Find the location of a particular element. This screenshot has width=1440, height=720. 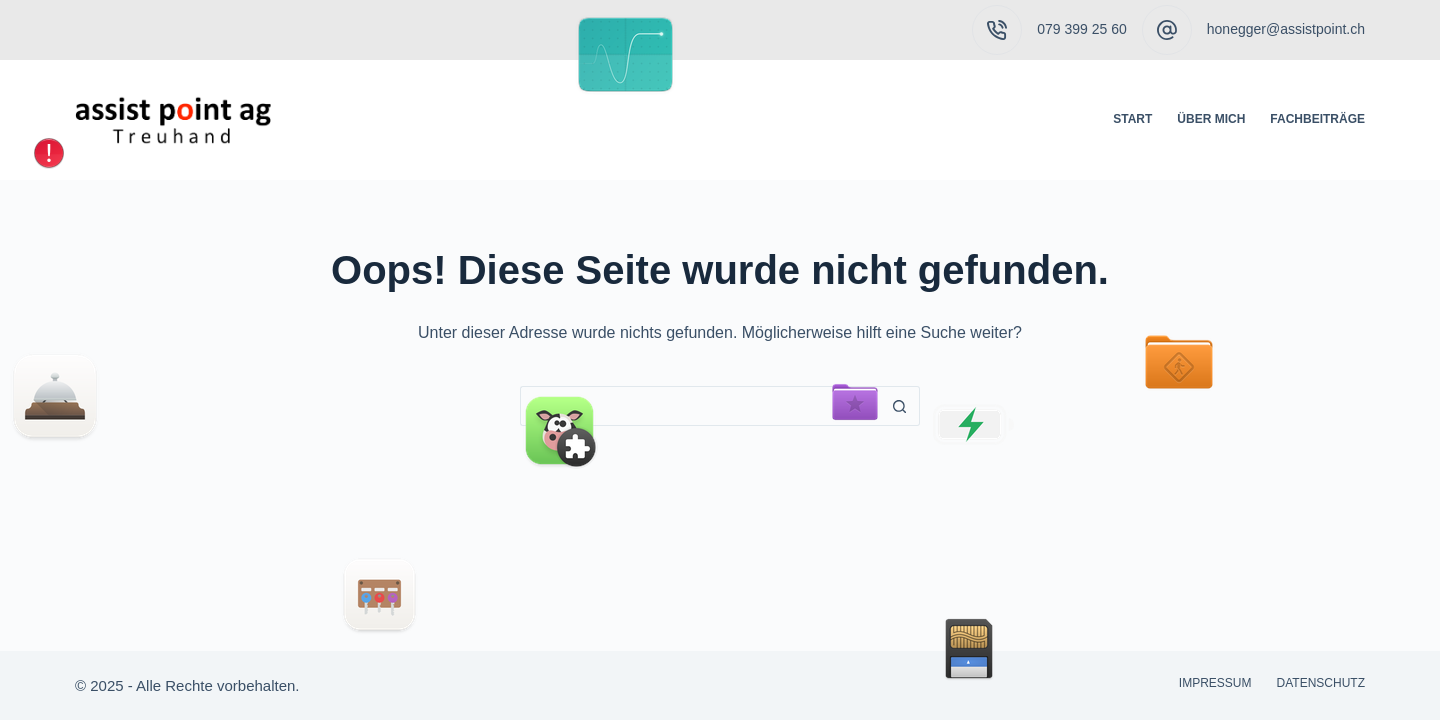

access removable storage device is located at coordinates (969, 649).